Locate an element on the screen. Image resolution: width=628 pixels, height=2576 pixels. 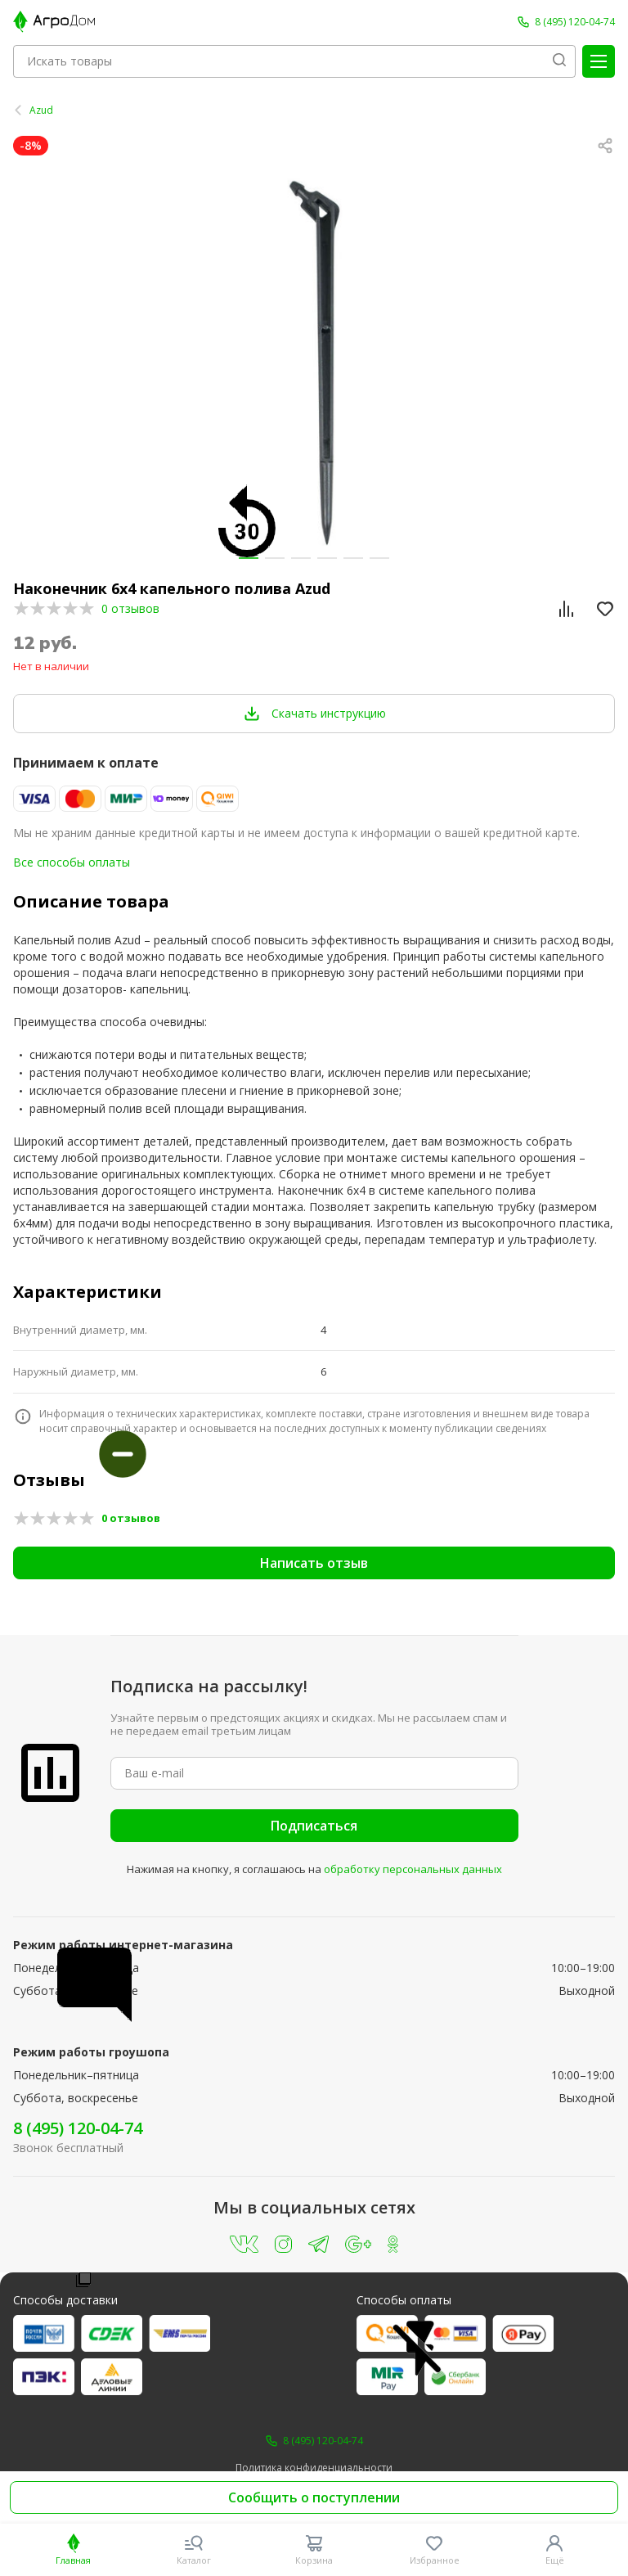
replay the last 30 seconds is located at coordinates (247, 525).